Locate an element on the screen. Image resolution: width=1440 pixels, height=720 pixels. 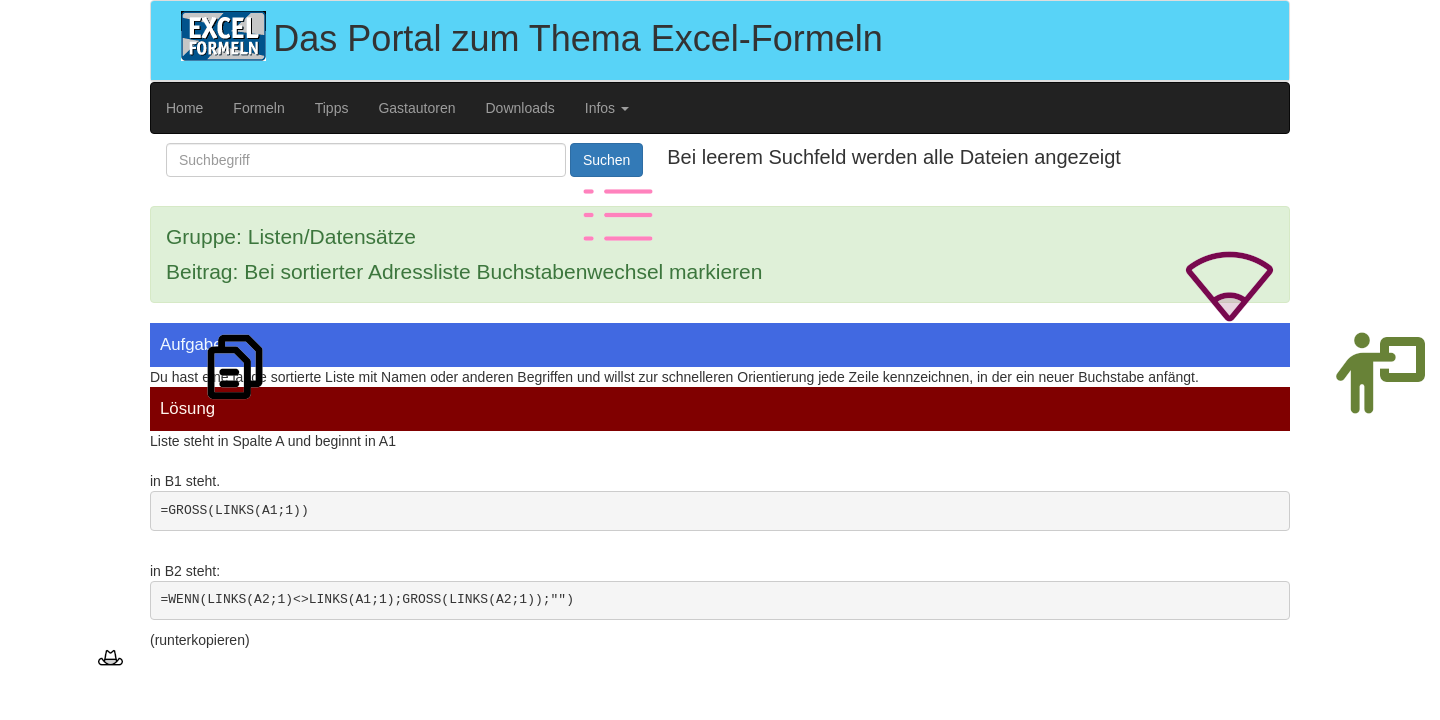
select western or country theme is located at coordinates (110, 658).